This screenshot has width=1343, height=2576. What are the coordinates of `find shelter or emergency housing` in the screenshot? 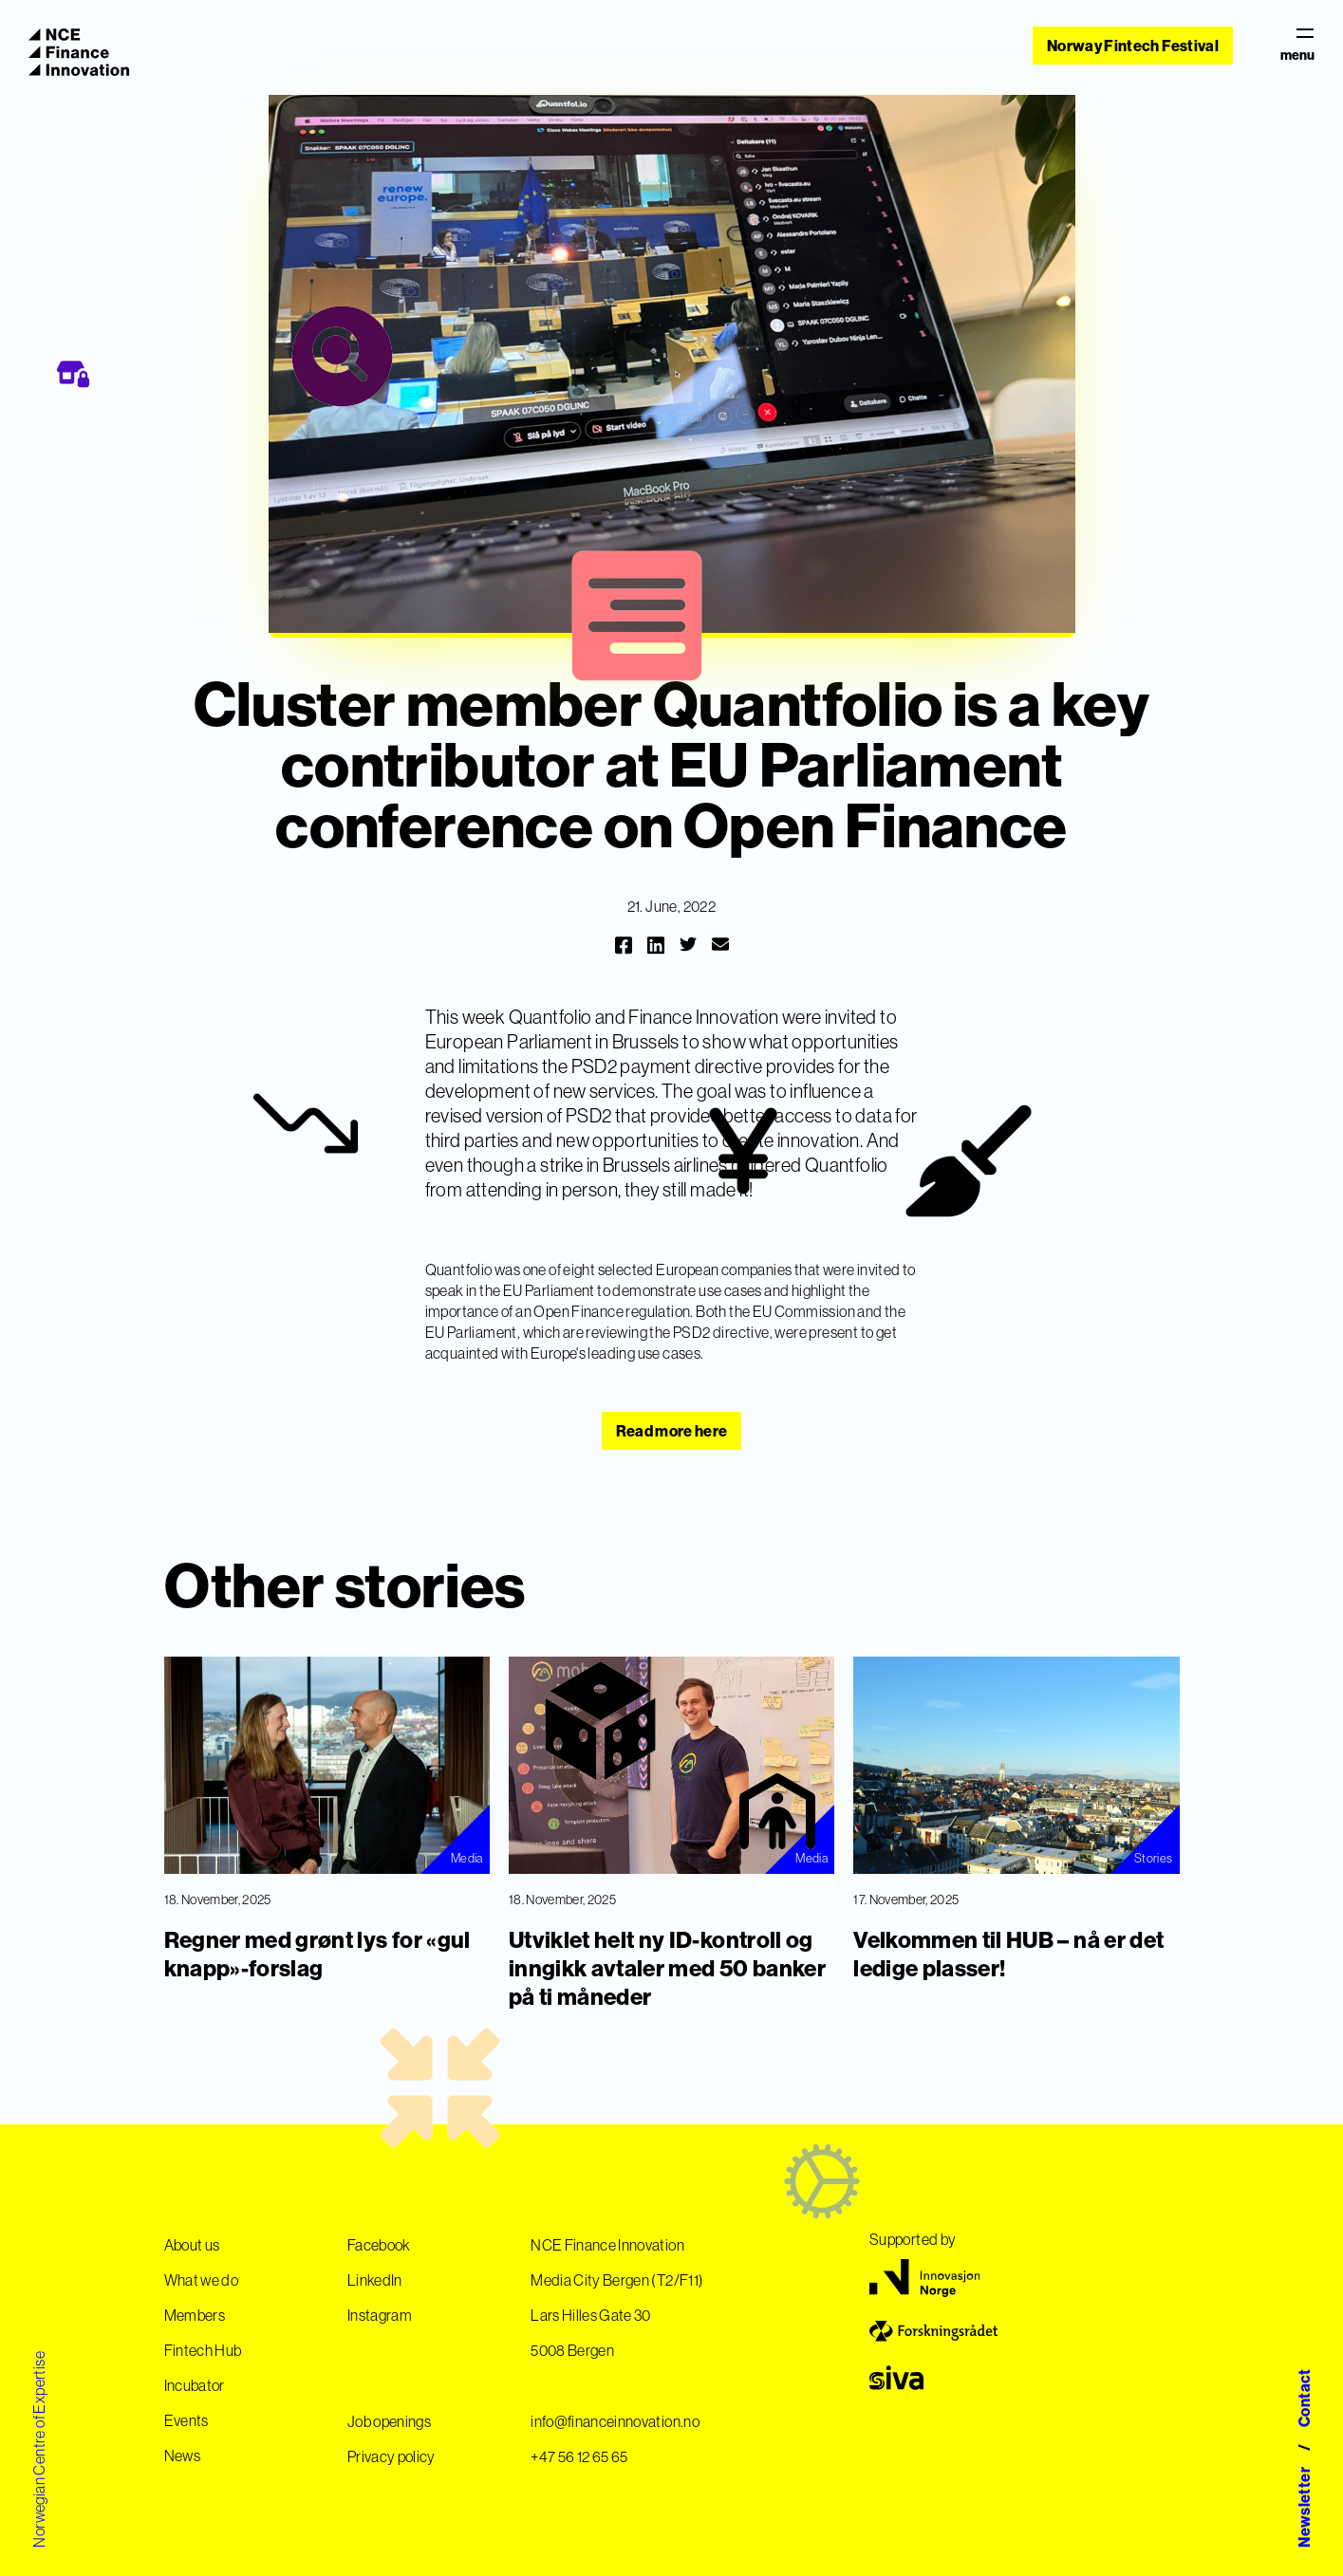 It's located at (777, 1811).